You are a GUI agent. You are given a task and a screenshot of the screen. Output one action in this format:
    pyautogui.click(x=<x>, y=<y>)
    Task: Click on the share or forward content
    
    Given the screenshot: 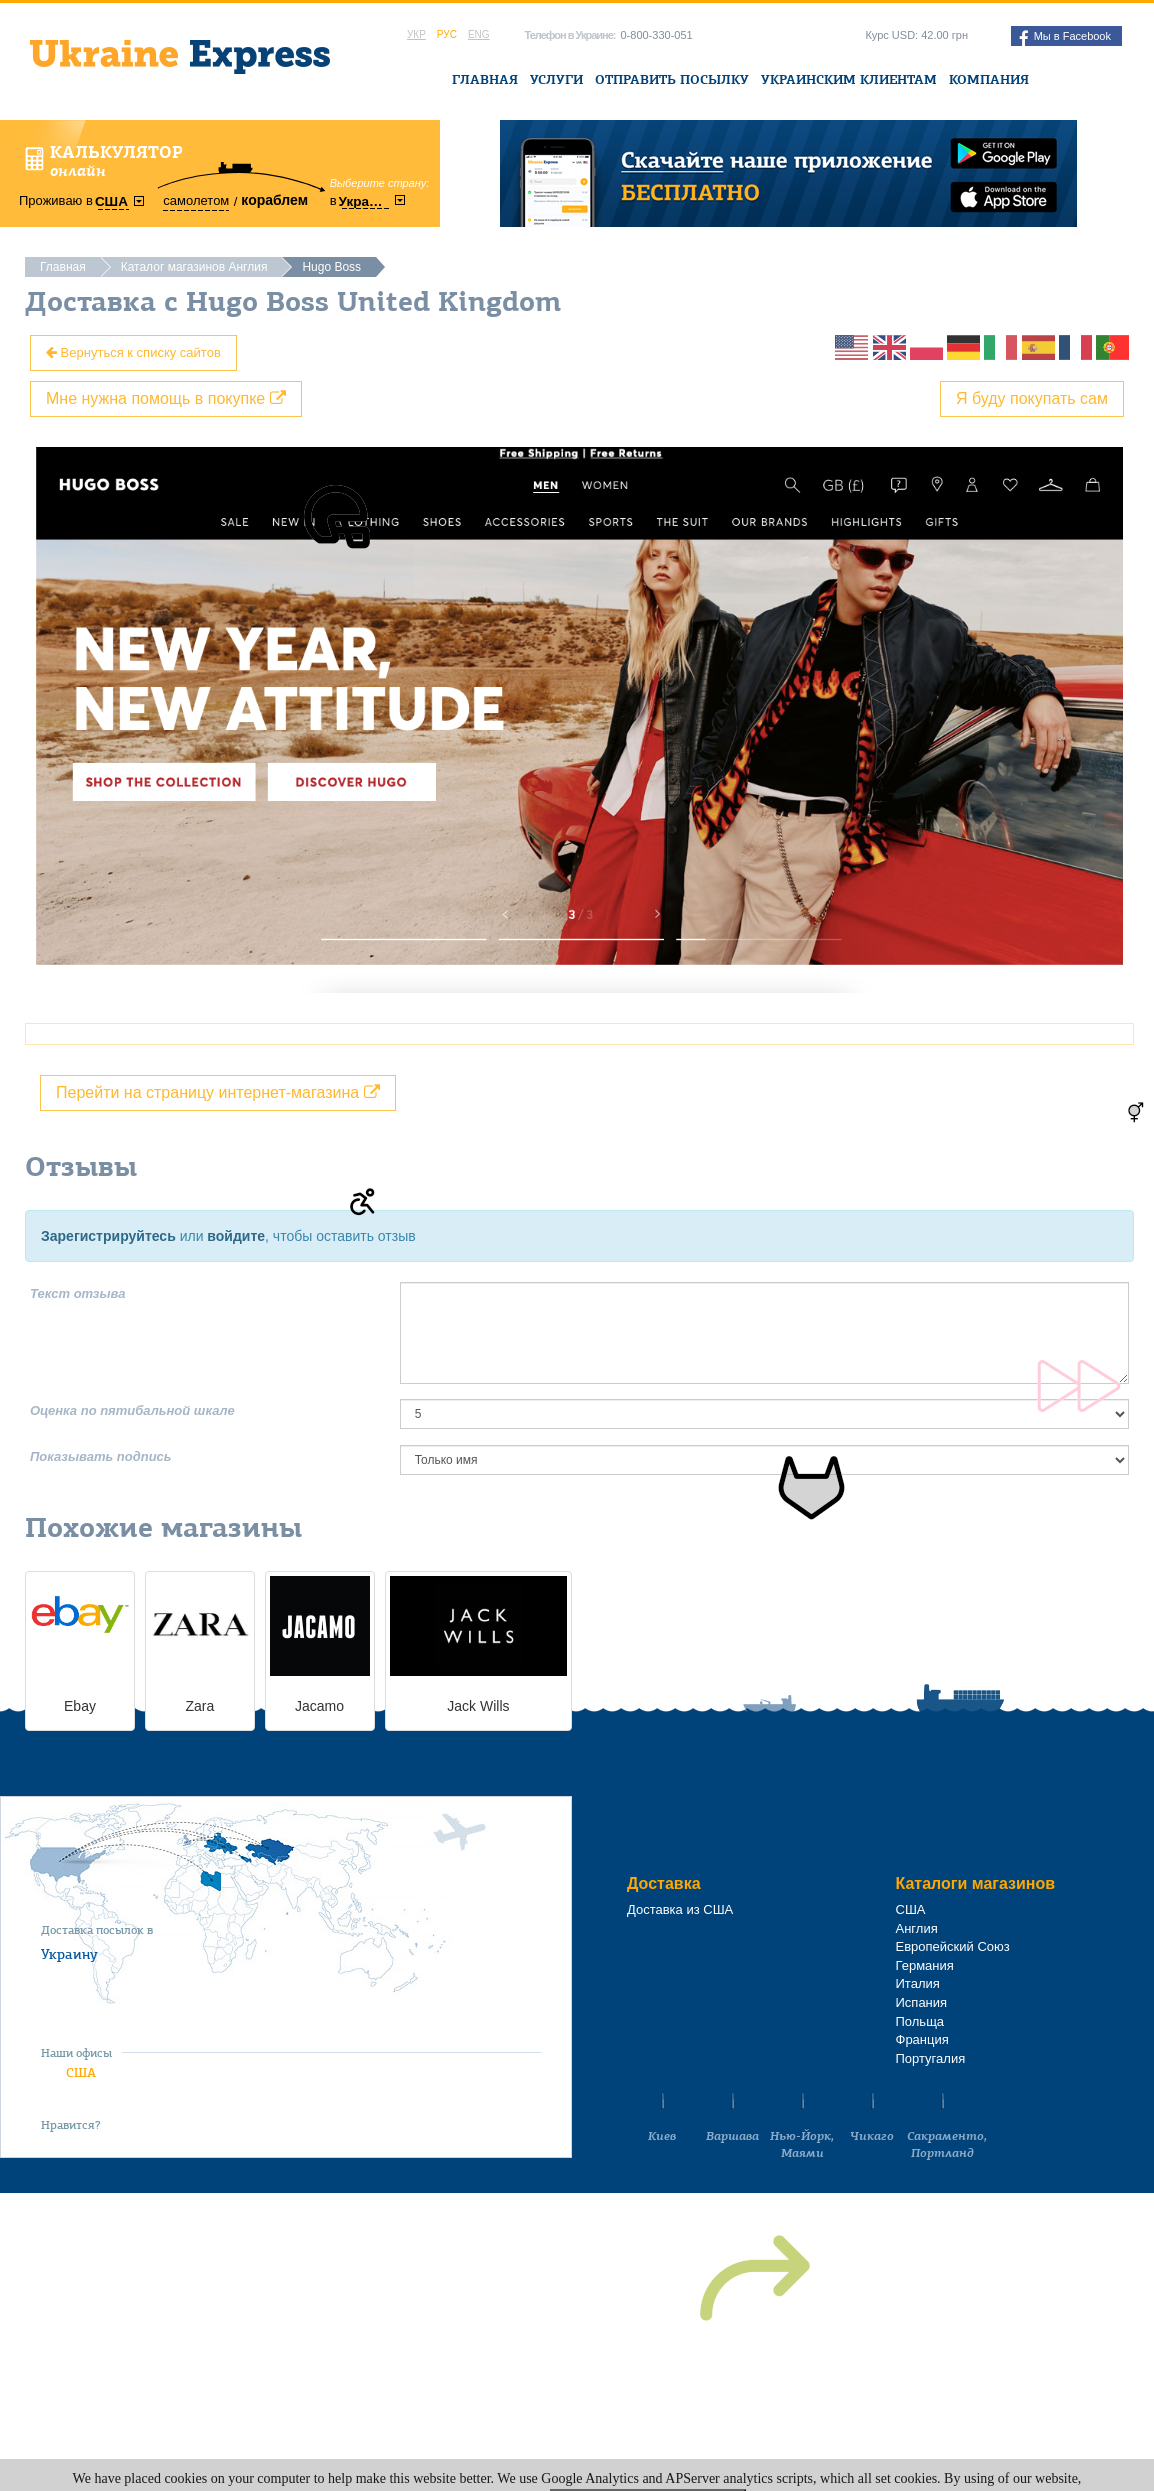 What is the action you would take?
    pyautogui.click(x=755, y=2278)
    